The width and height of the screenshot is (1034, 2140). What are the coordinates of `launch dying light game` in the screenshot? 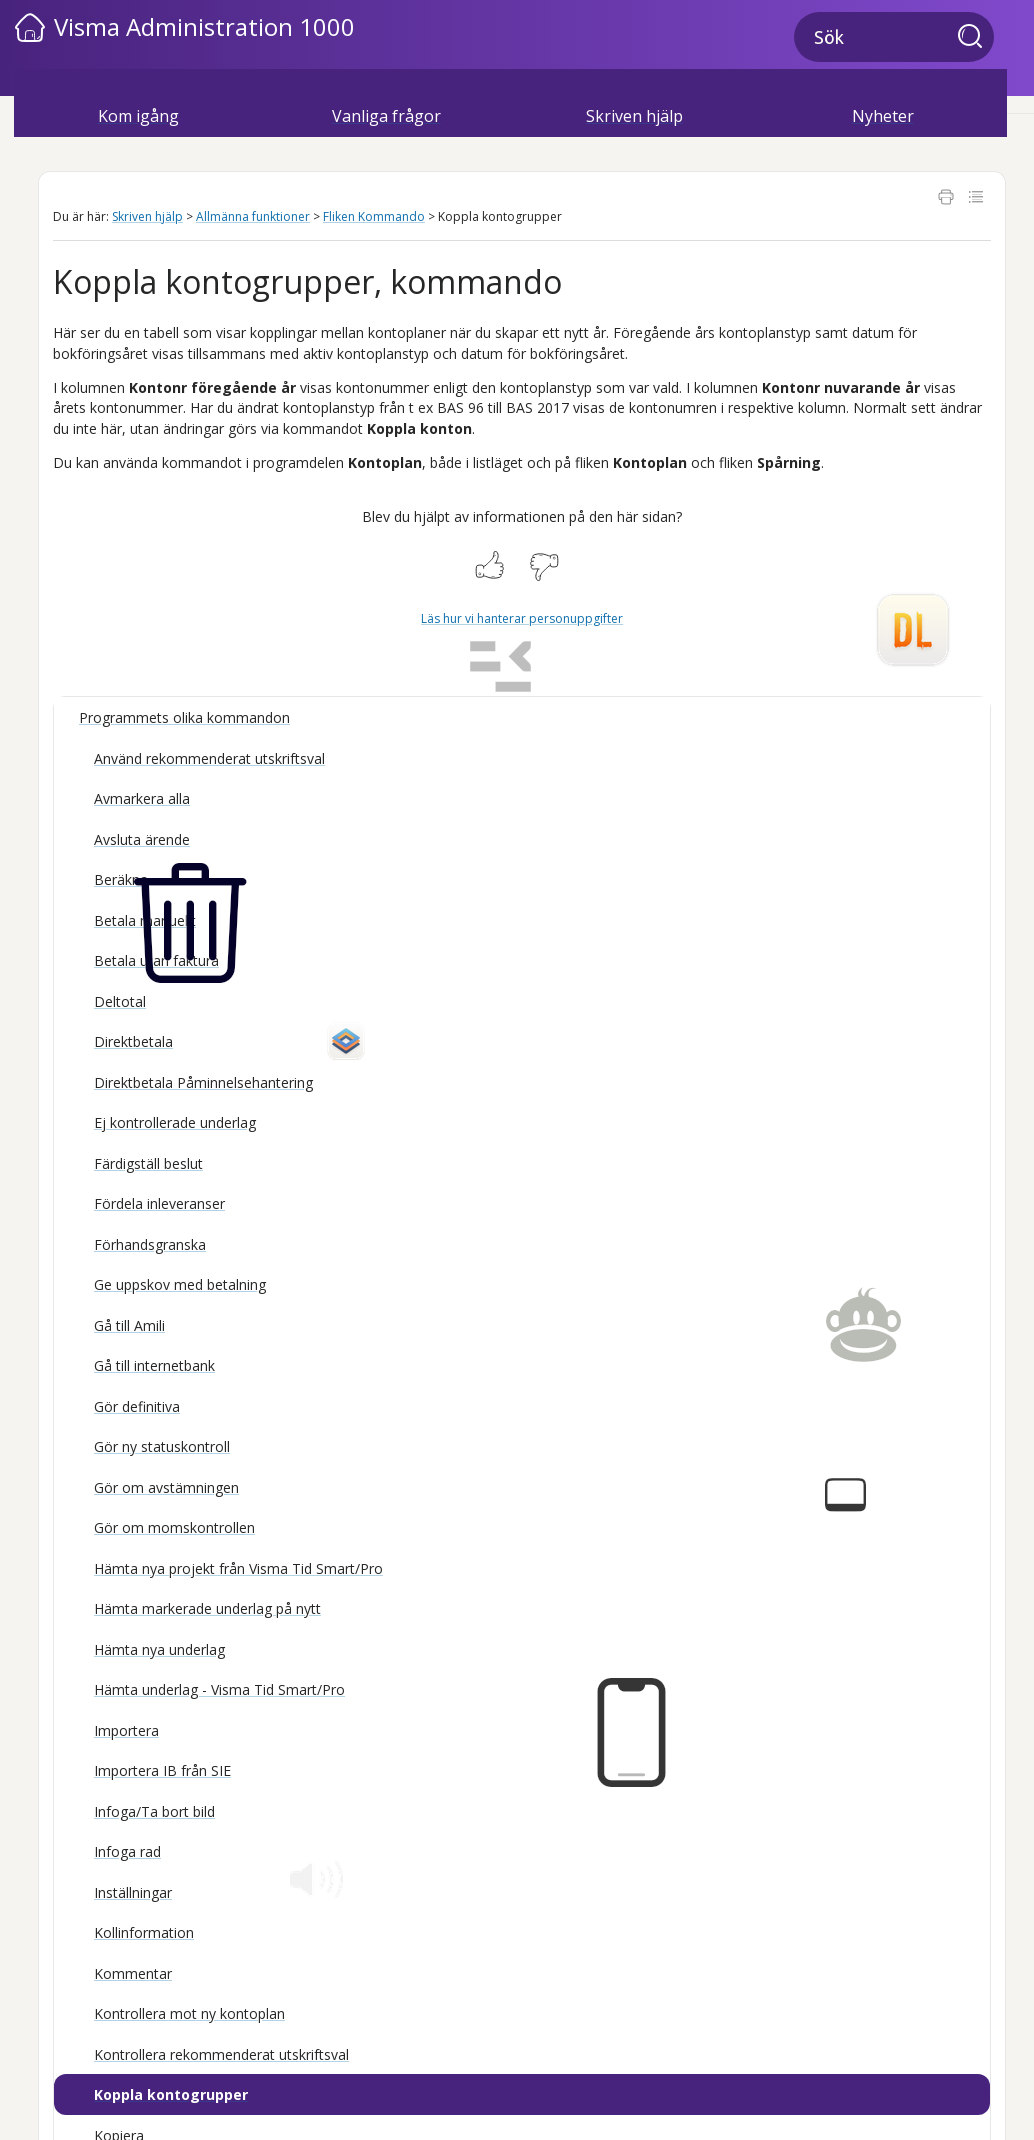 It's located at (913, 630).